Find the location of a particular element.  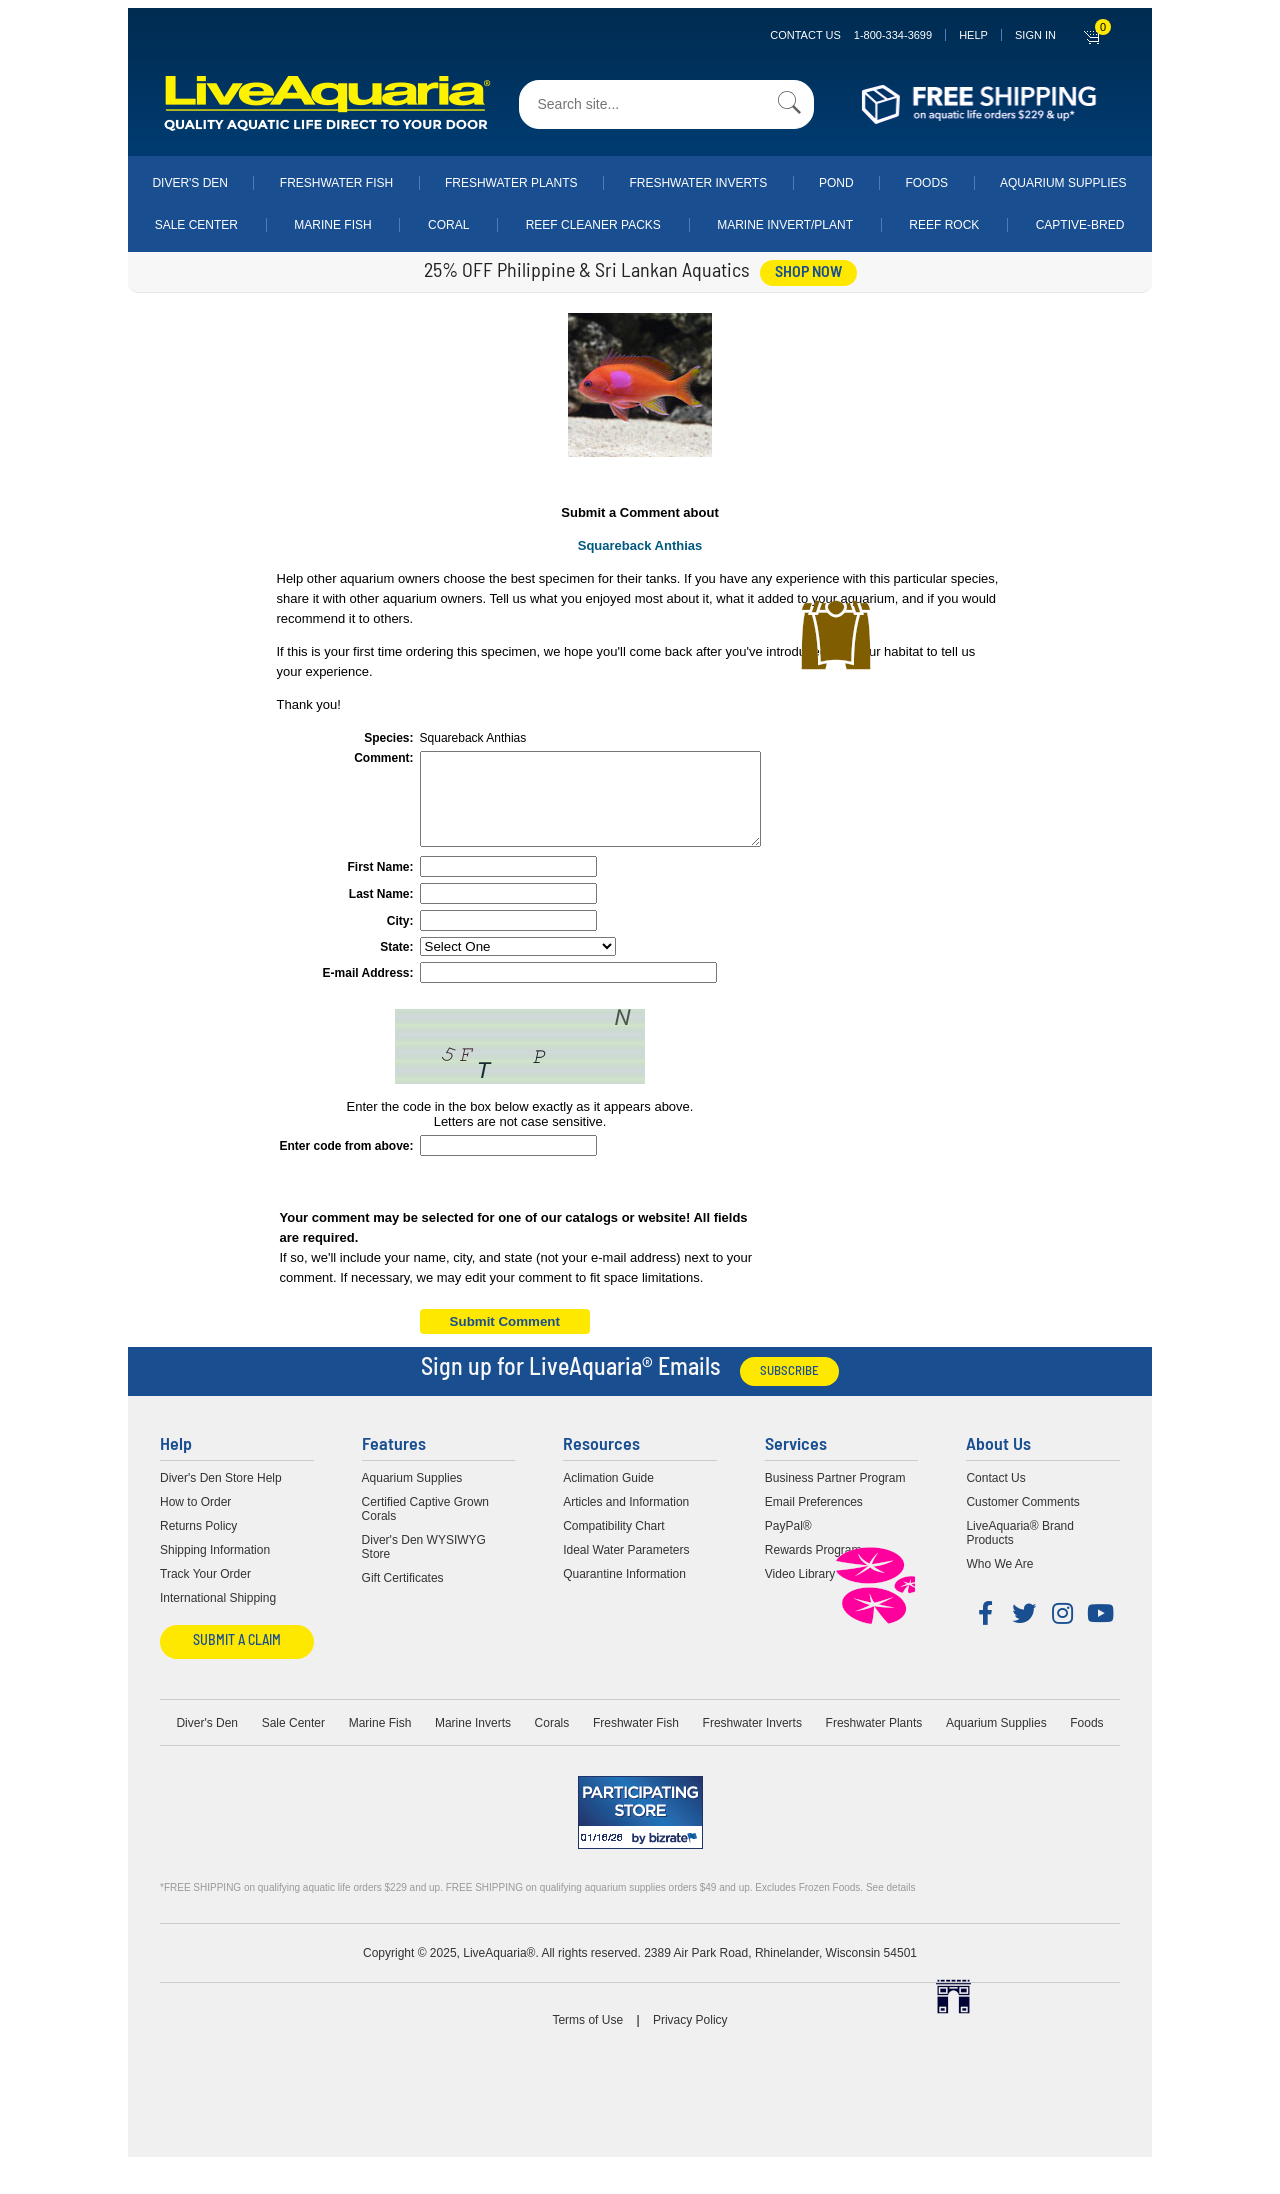

decorative nature or pond-themed game element is located at coordinates (875, 1586).